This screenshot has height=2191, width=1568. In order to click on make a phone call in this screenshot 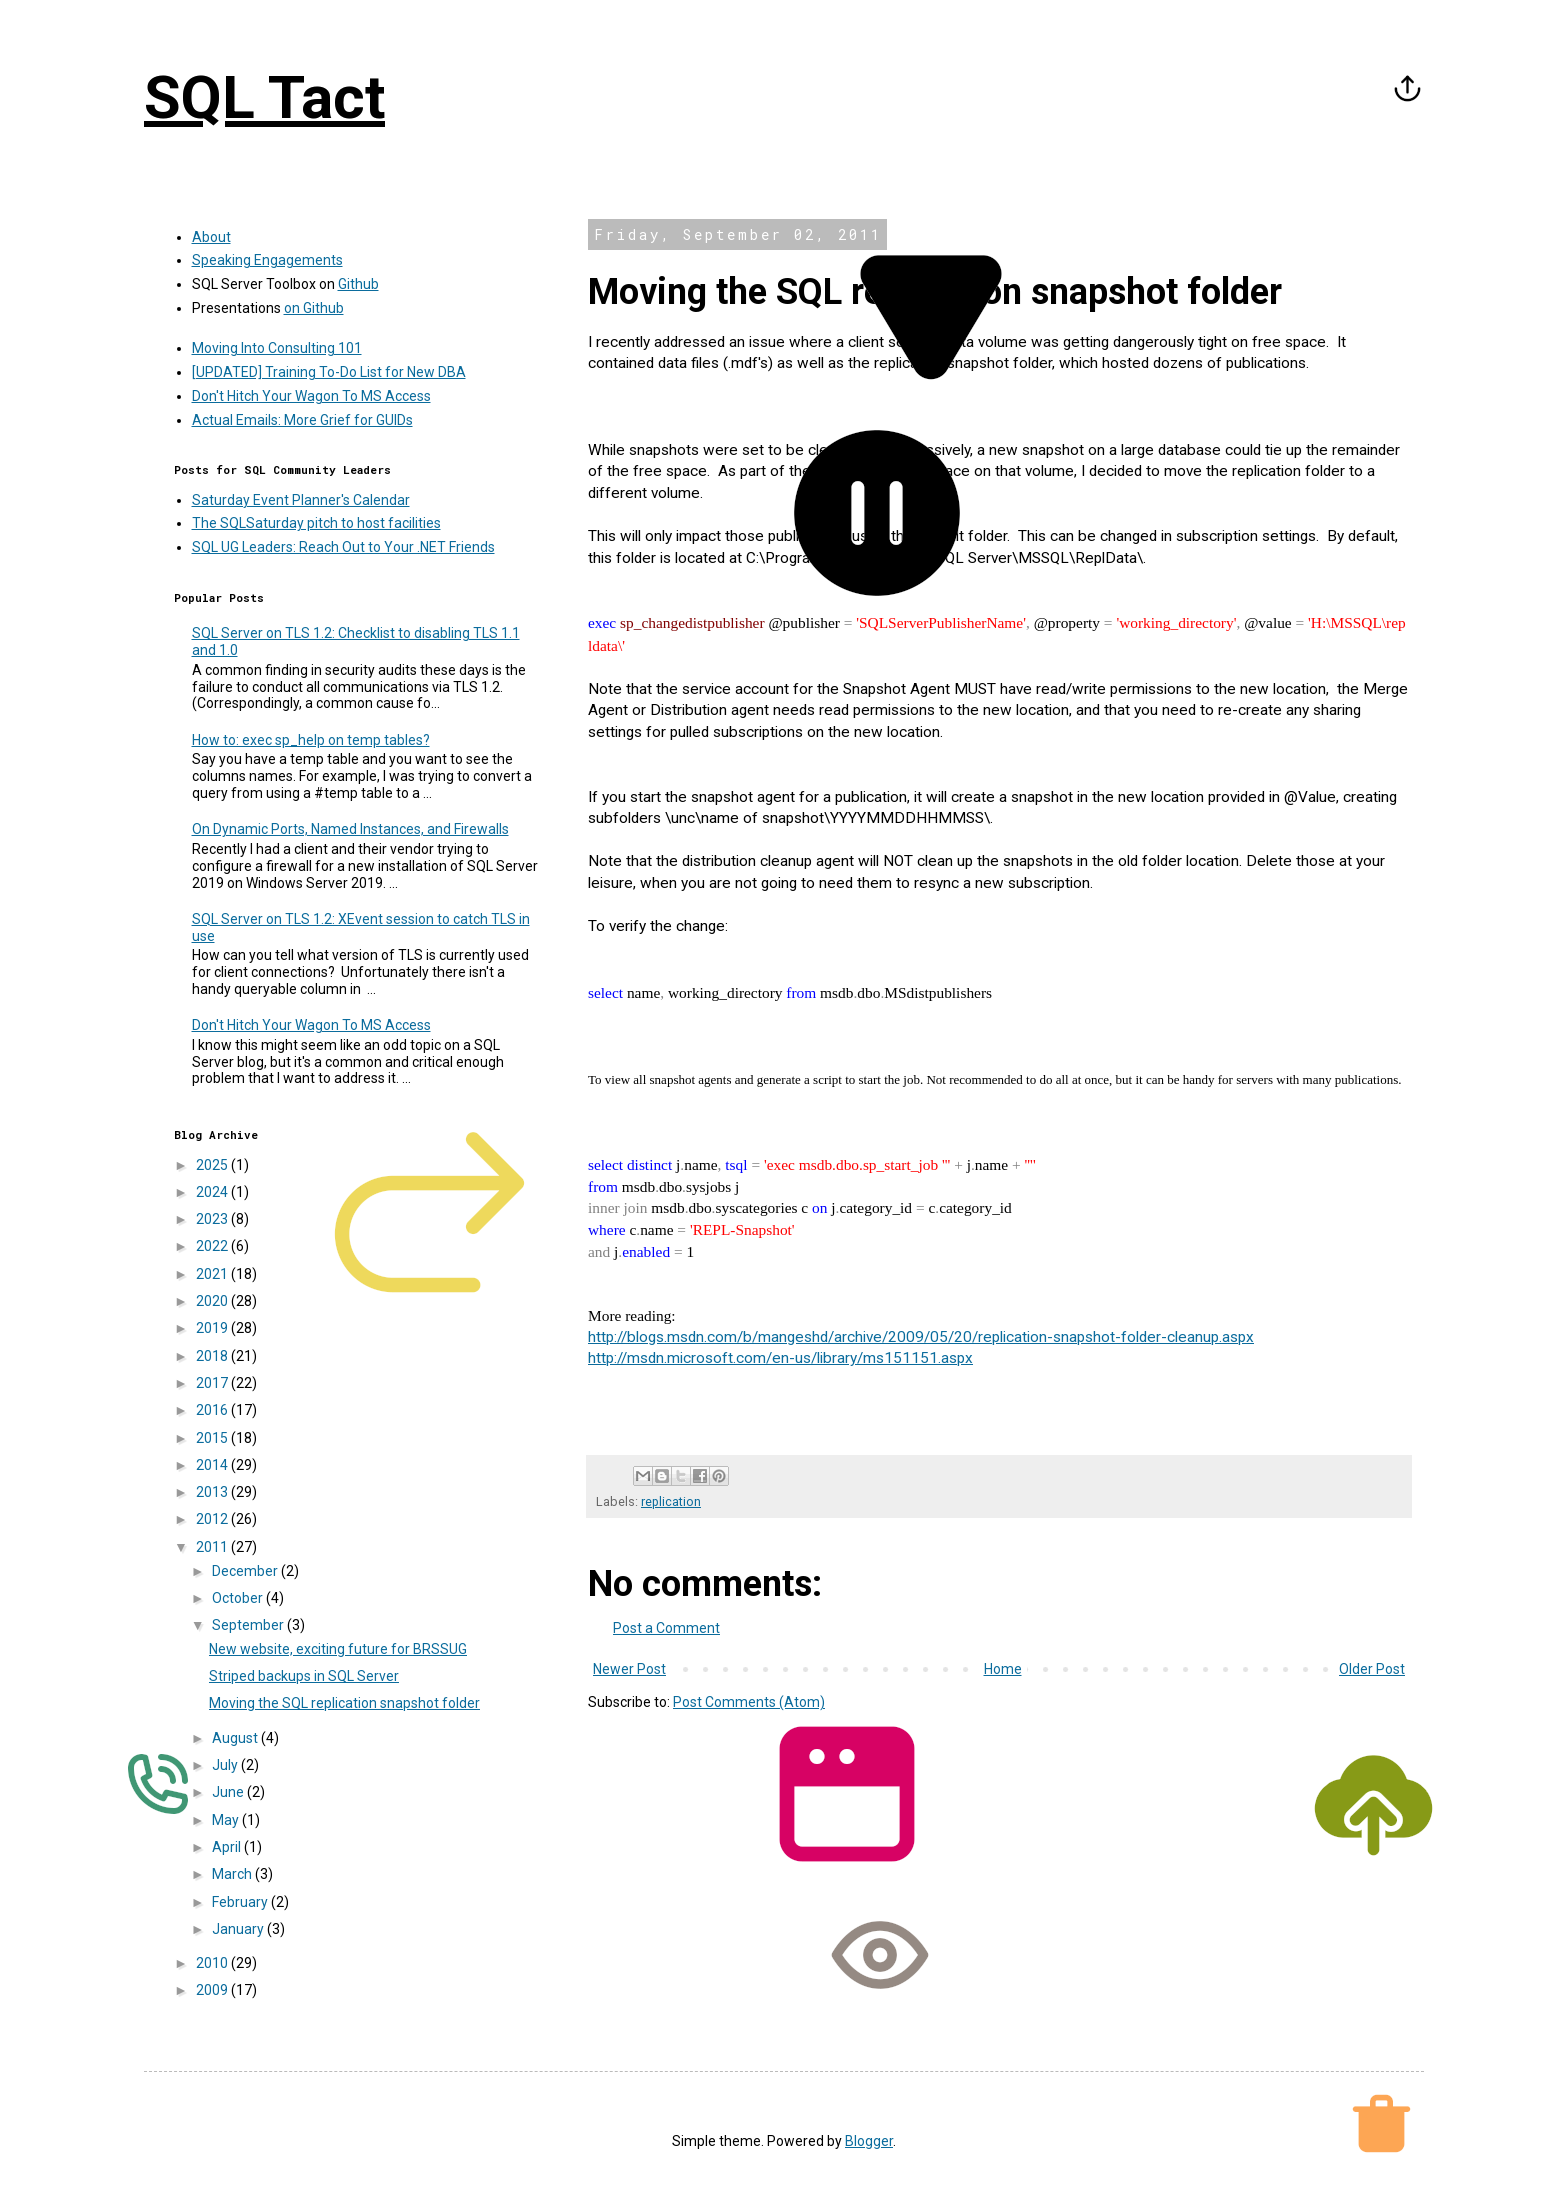, I will do `click(158, 1784)`.